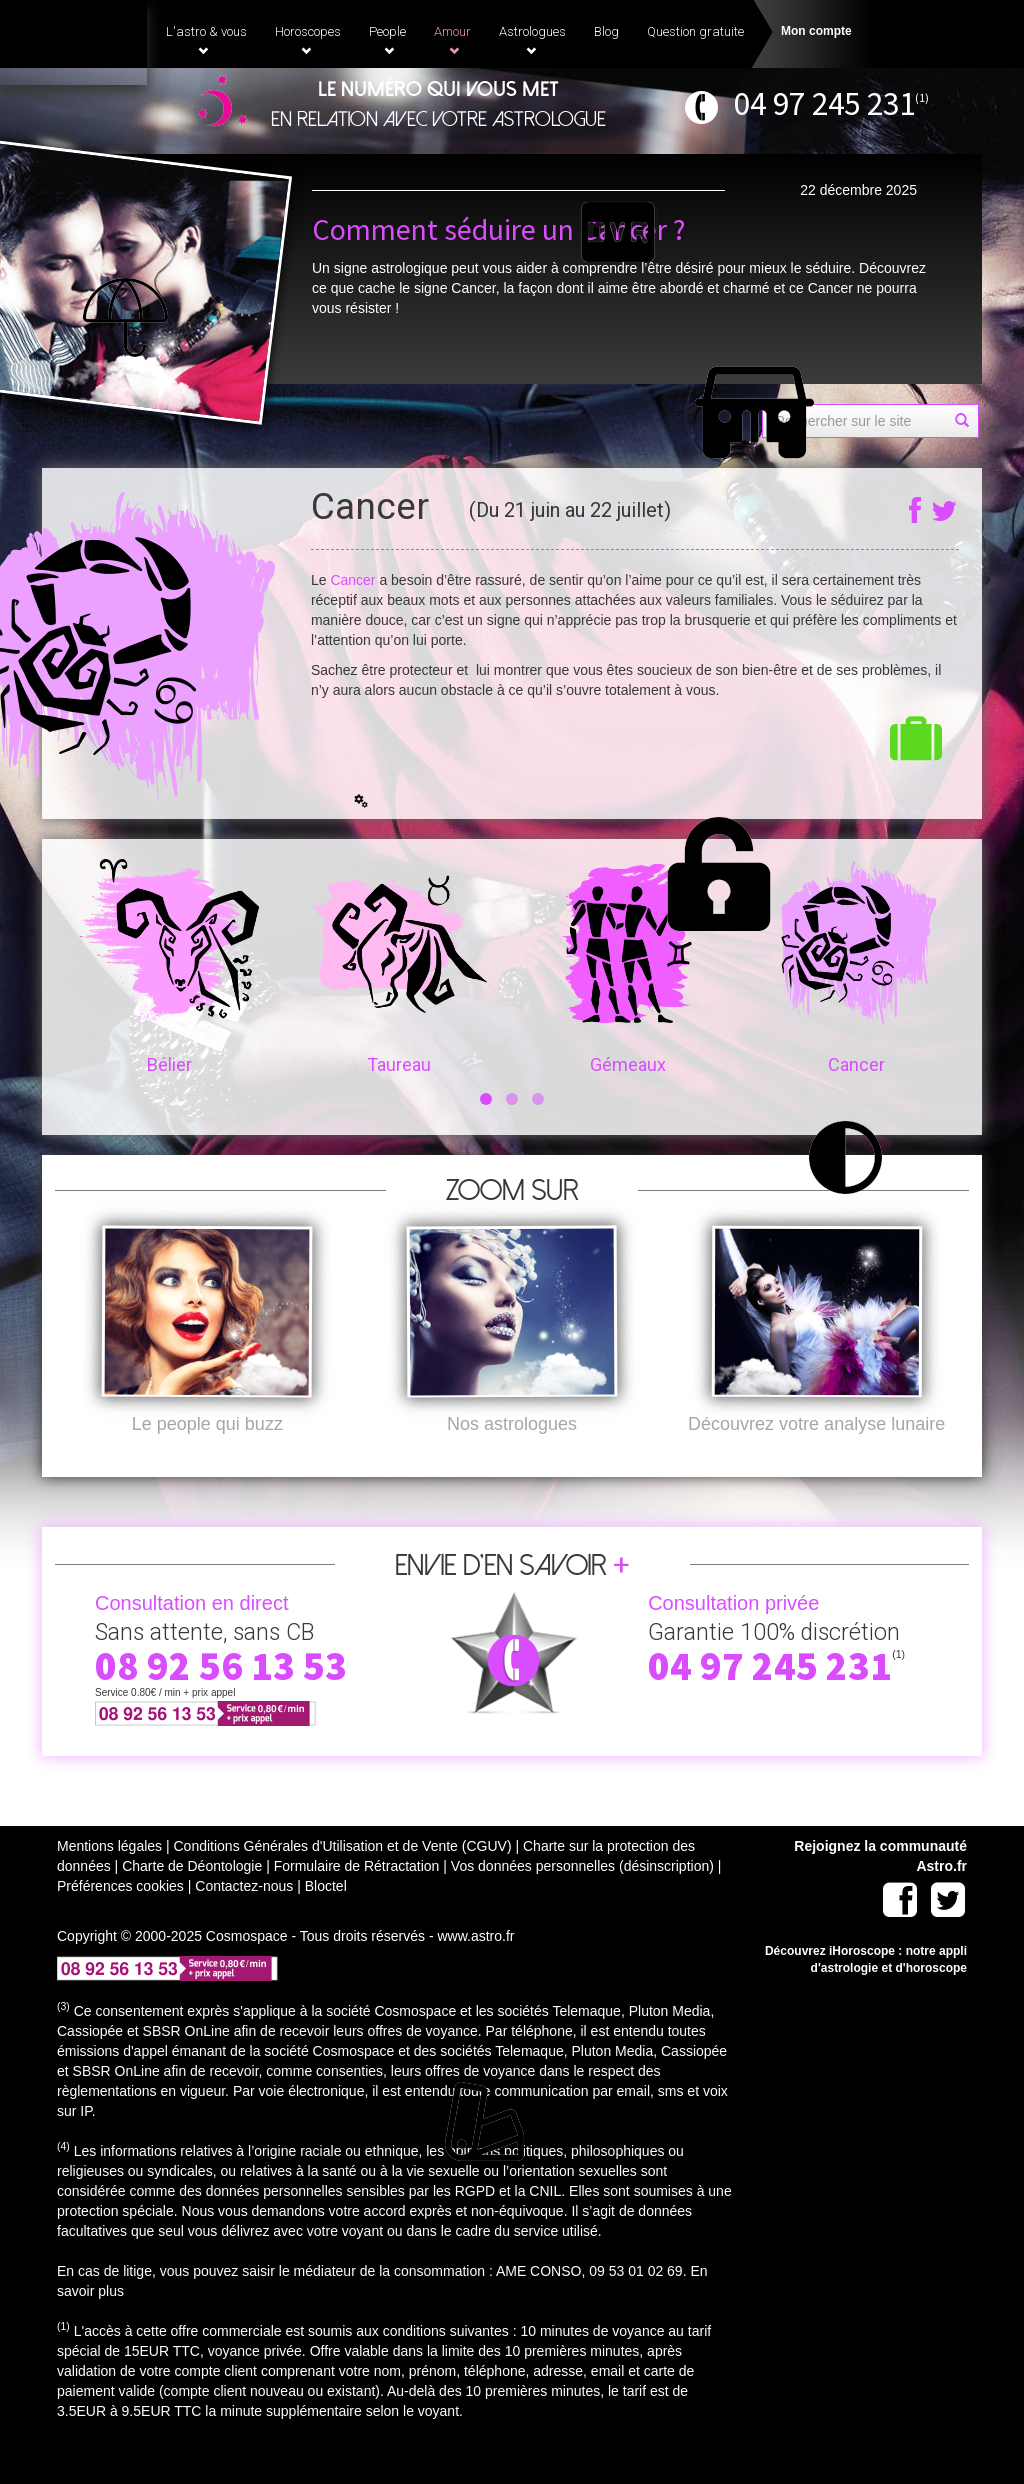 Image resolution: width=1024 pixels, height=2484 pixels. Describe the element at coordinates (719, 874) in the screenshot. I see `unlock or access secured content` at that location.